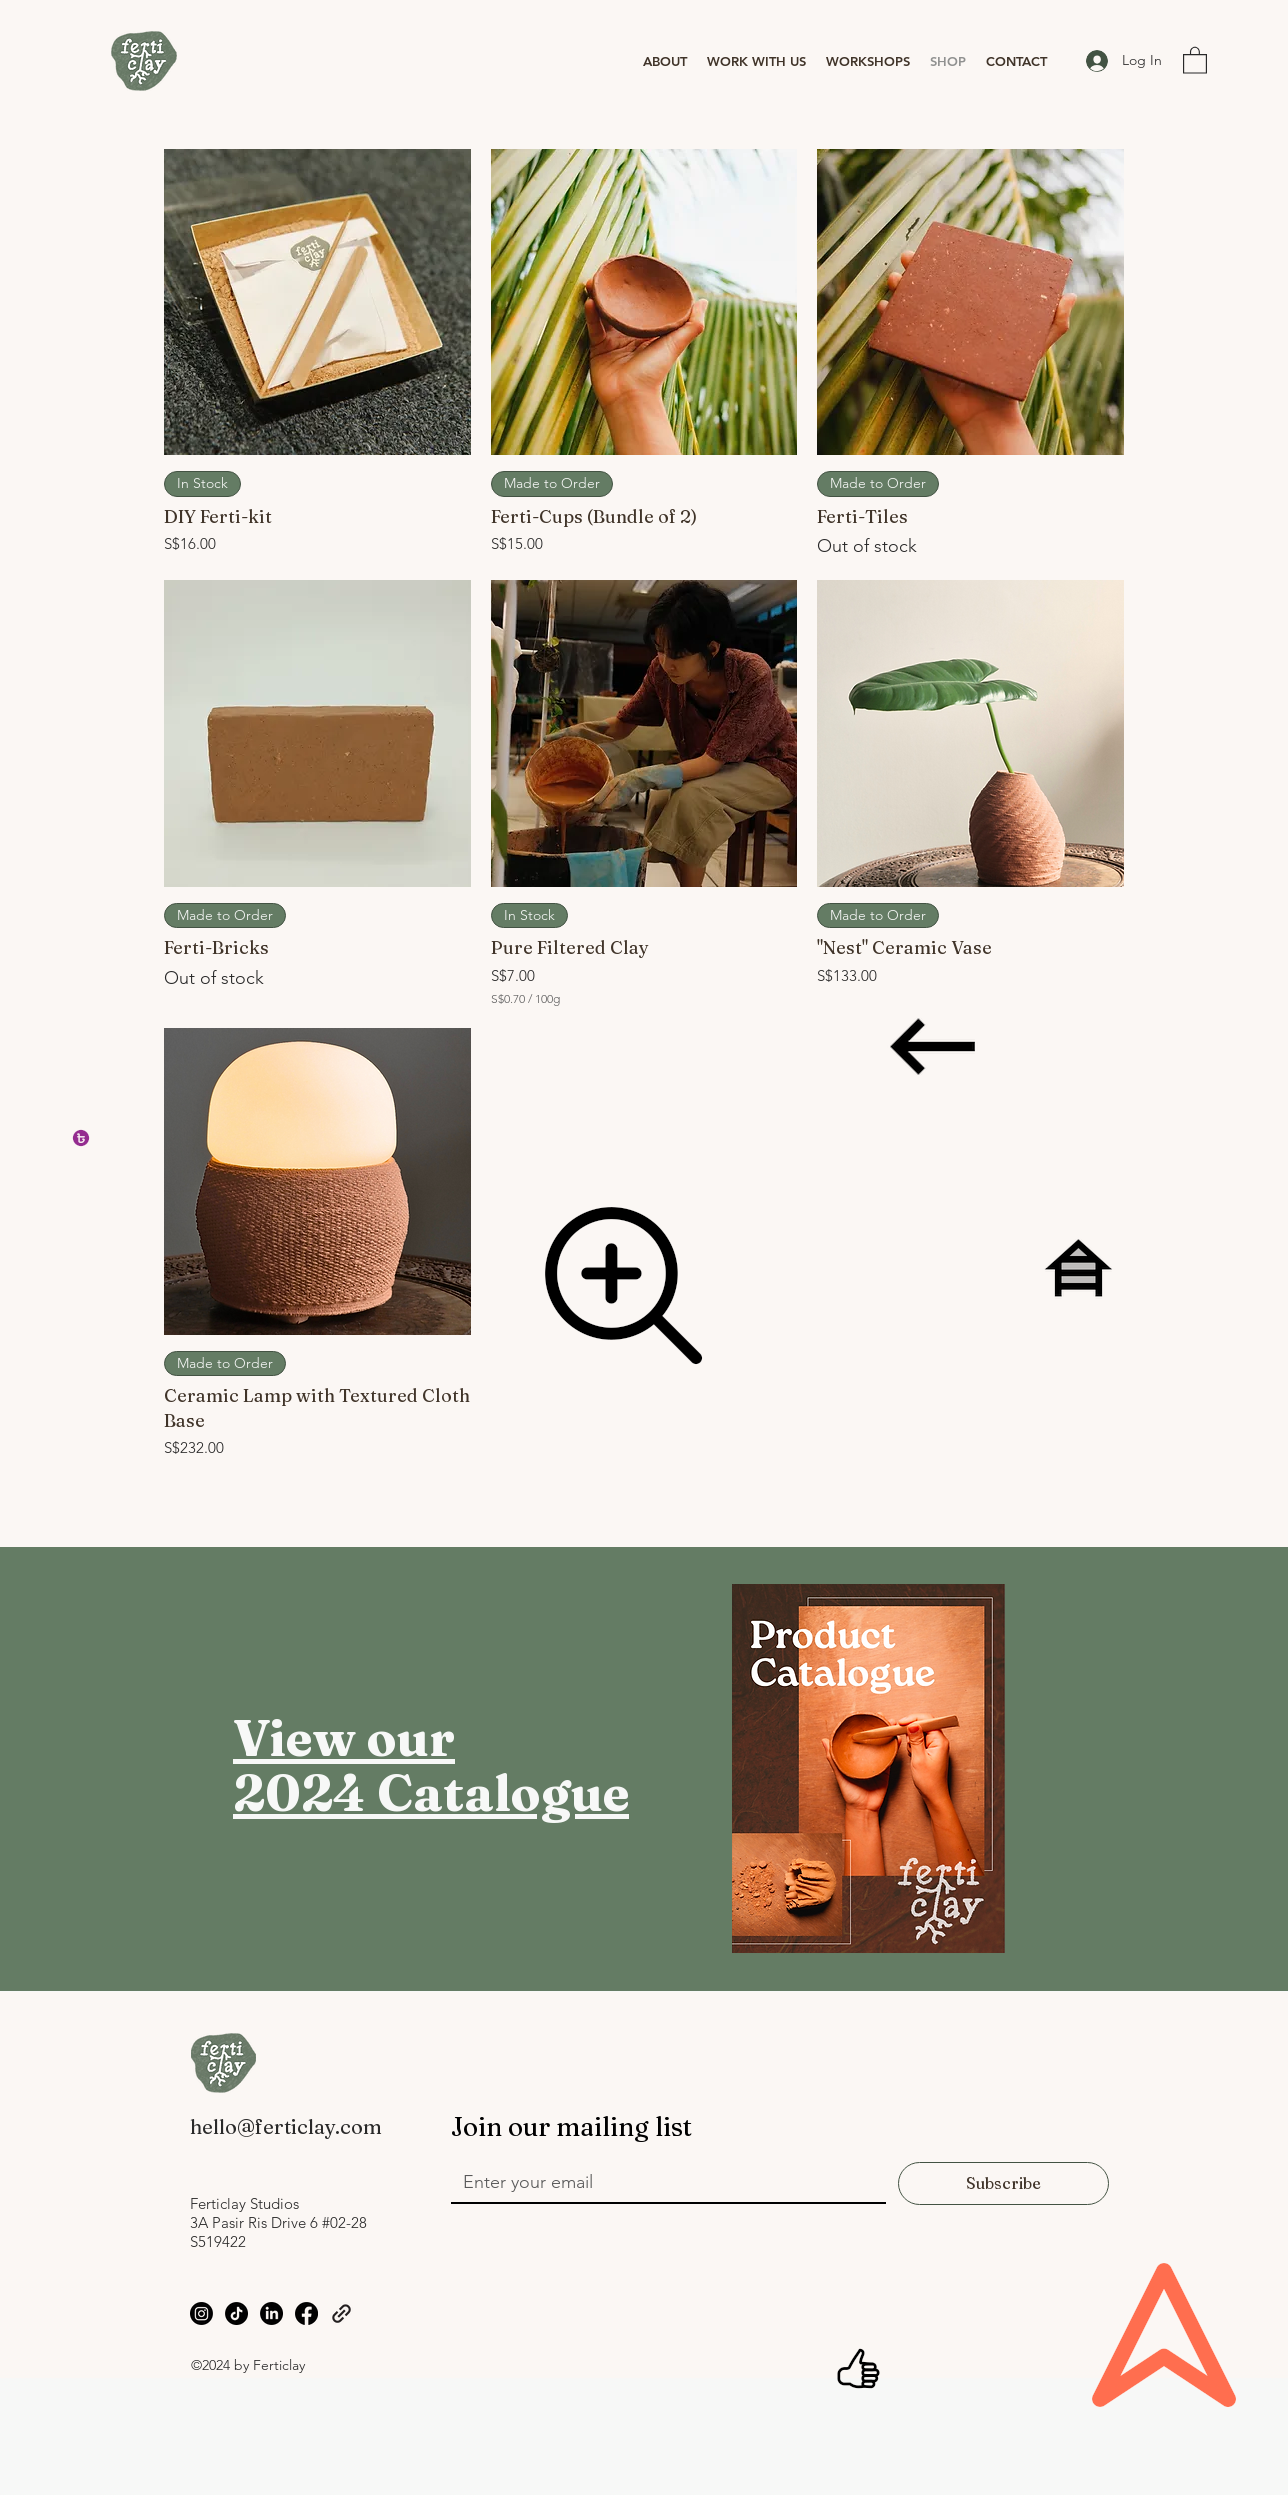  Describe the element at coordinates (932, 1046) in the screenshot. I see `go back to the previous screen` at that location.